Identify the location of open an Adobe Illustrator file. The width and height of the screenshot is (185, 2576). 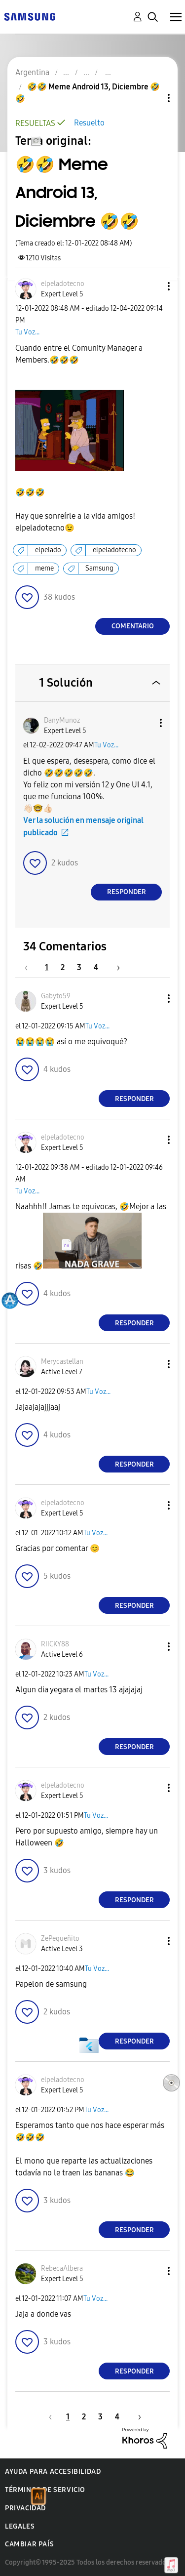
(38, 2496).